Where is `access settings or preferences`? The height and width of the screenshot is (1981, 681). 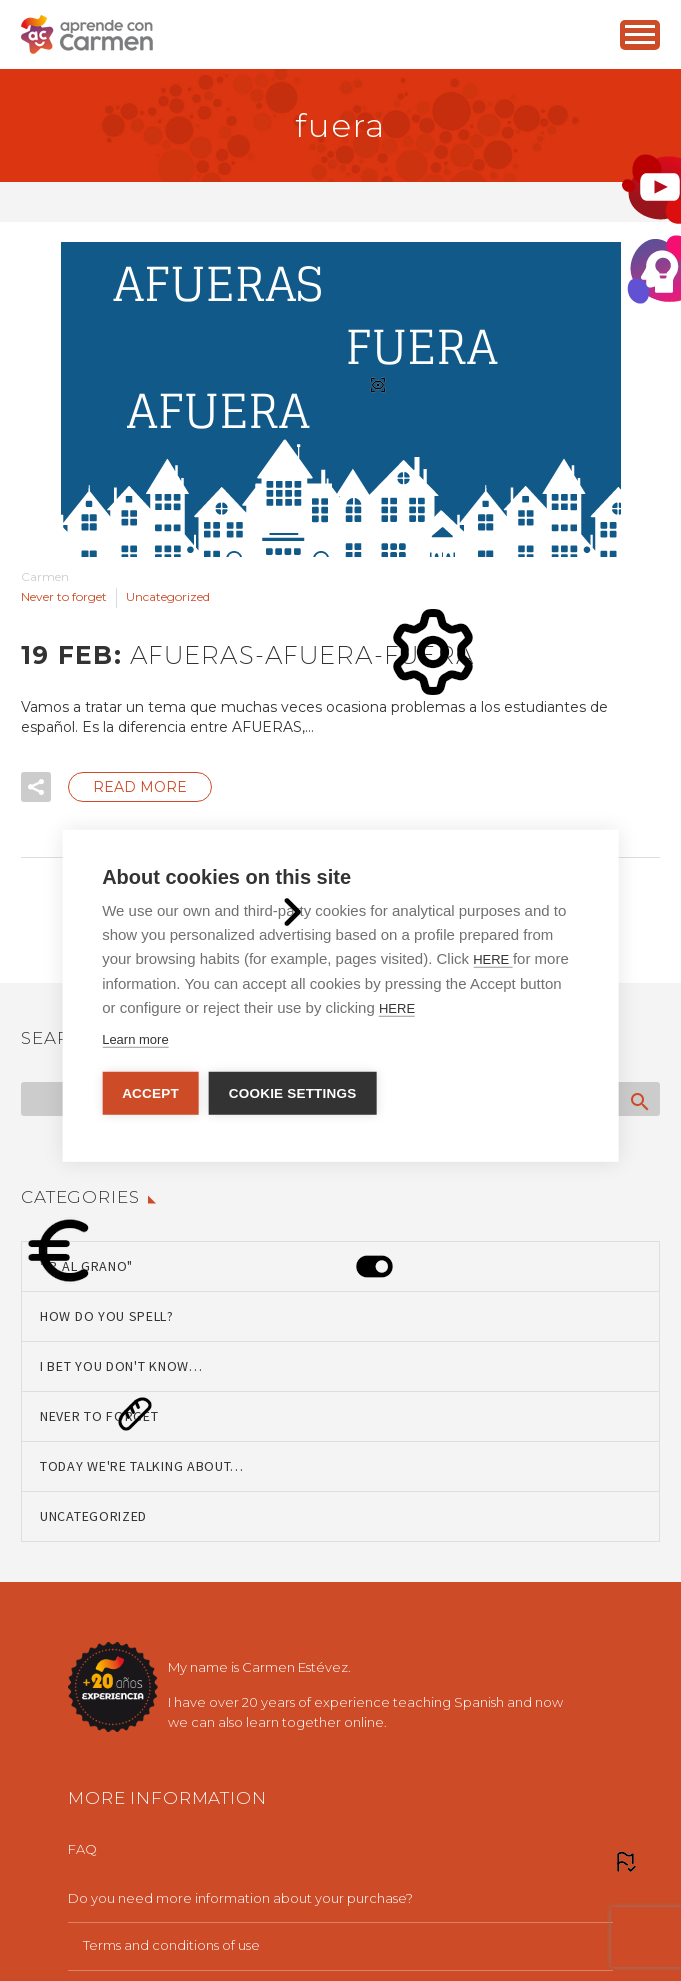
access settings or preferences is located at coordinates (433, 652).